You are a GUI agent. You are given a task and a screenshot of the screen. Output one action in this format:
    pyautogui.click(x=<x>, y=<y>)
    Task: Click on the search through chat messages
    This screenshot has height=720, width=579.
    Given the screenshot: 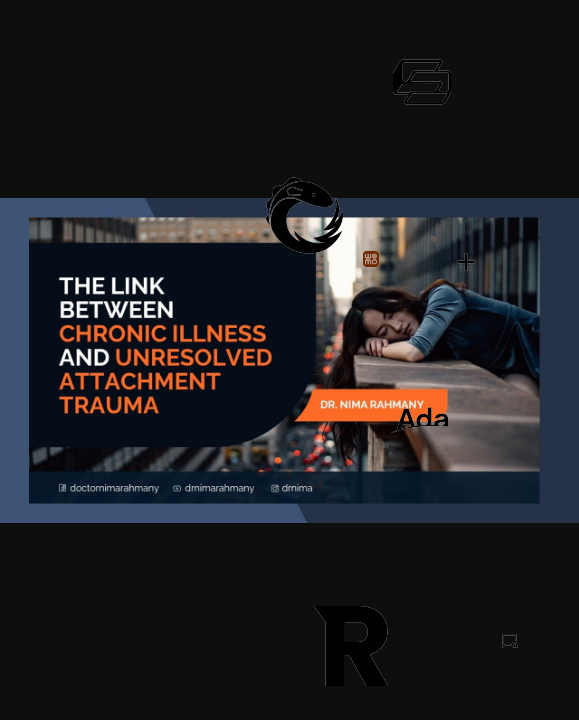 What is the action you would take?
    pyautogui.click(x=509, y=640)
    